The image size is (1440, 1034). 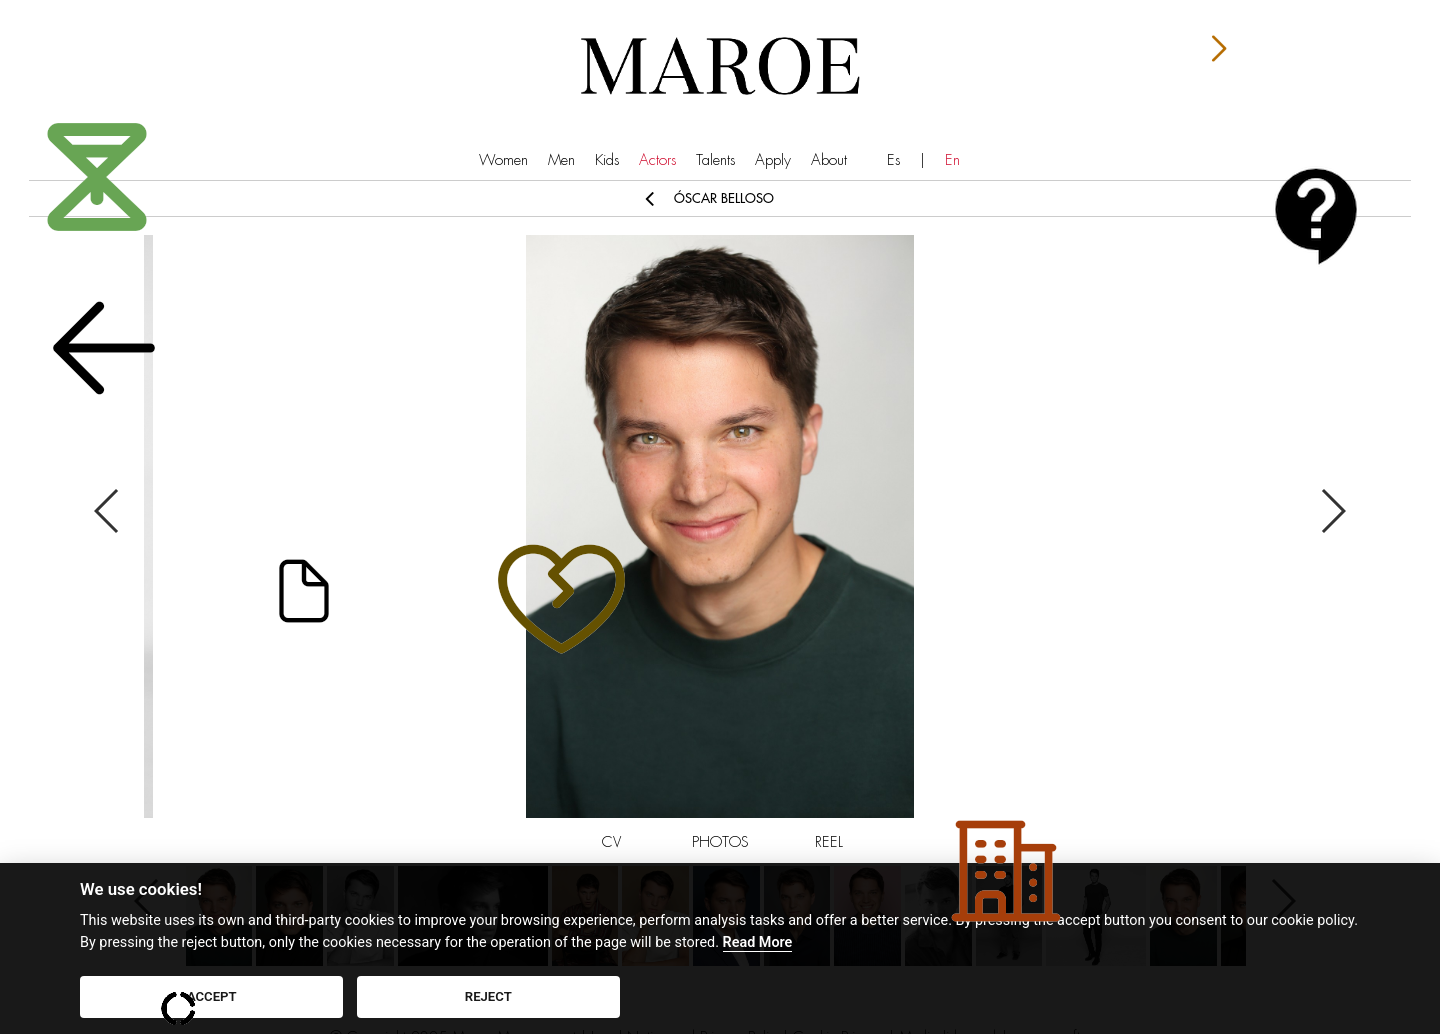 What do you see at coordinates (1318, 216) in the screenshot?
I see `contact customer support` at bounding box center [1318, 216].